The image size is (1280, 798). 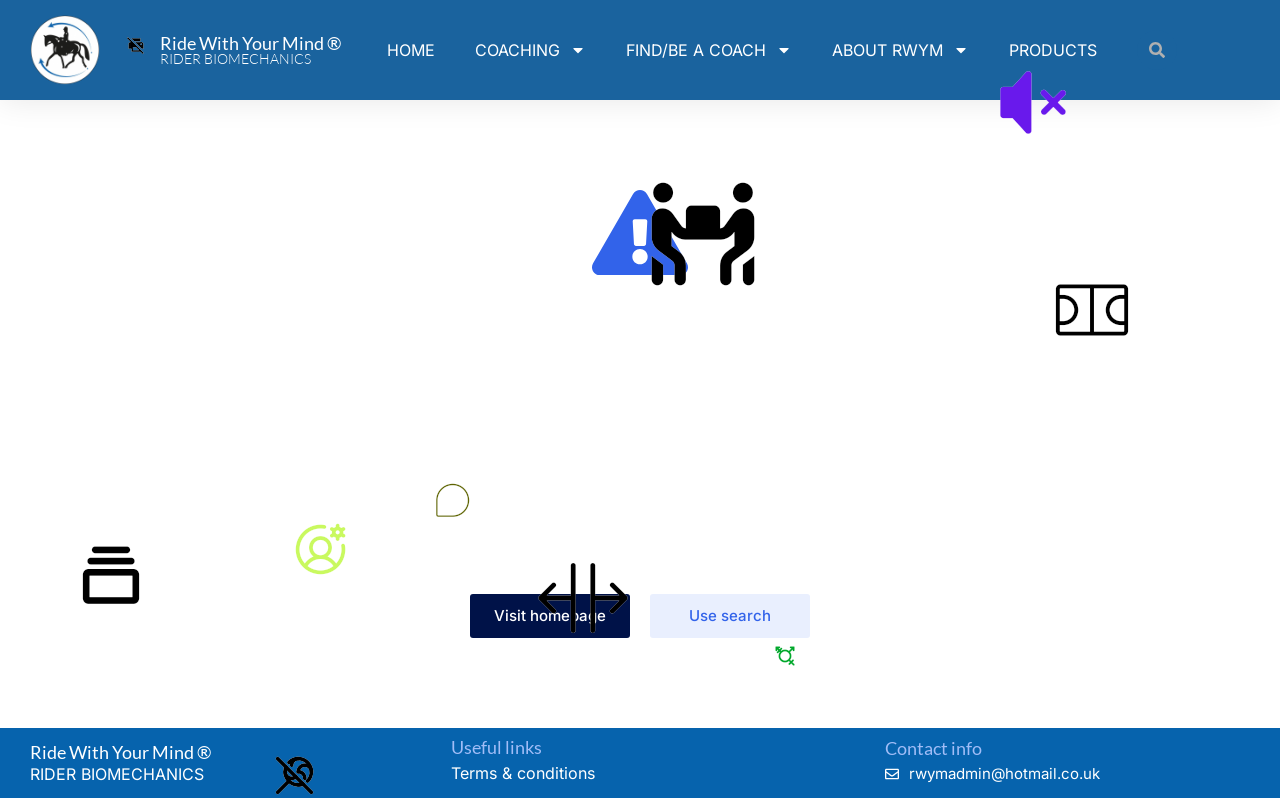 I want to click on indicates transgender identity option, so click(x=785, y=656).